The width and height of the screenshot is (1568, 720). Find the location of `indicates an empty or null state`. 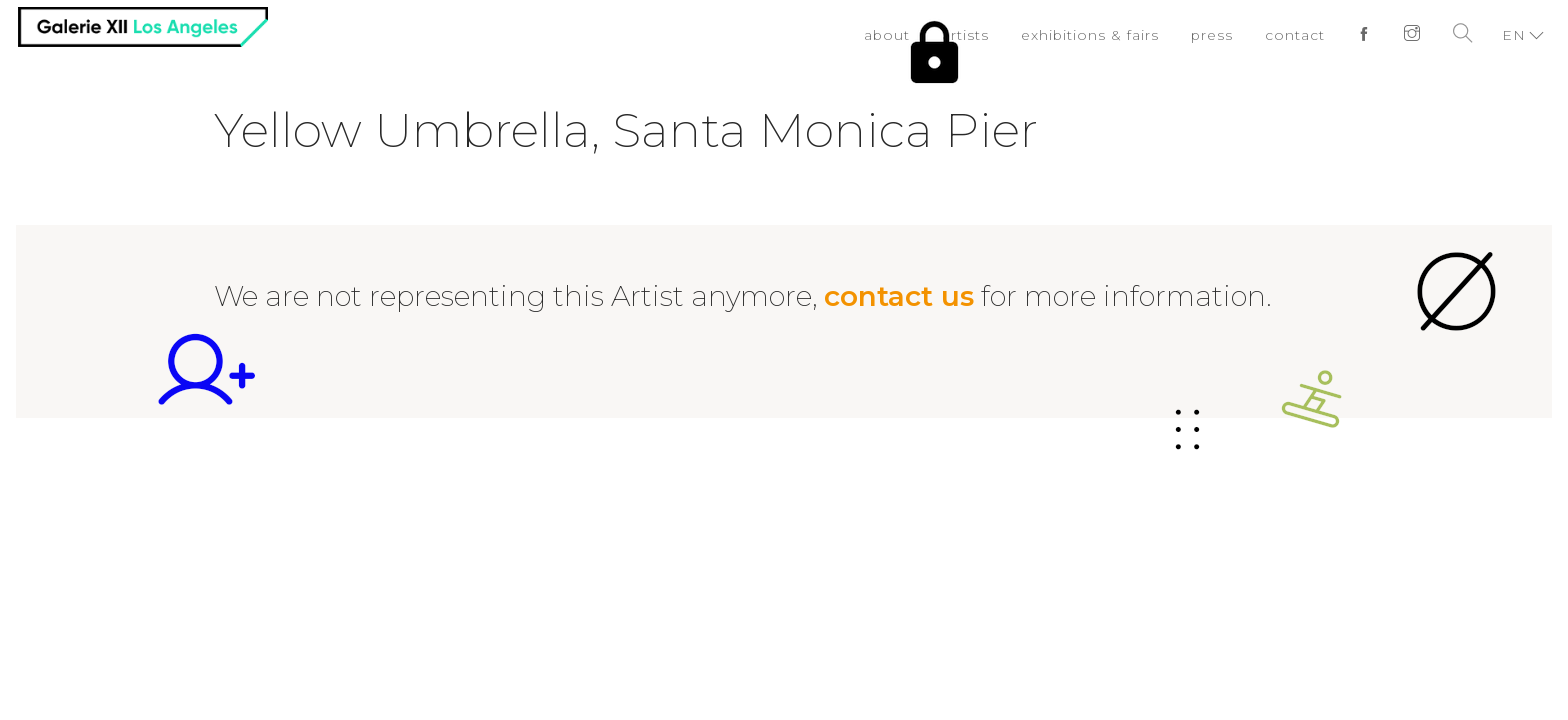

indicates an empty or null state is located at coordinates (1456, 291).